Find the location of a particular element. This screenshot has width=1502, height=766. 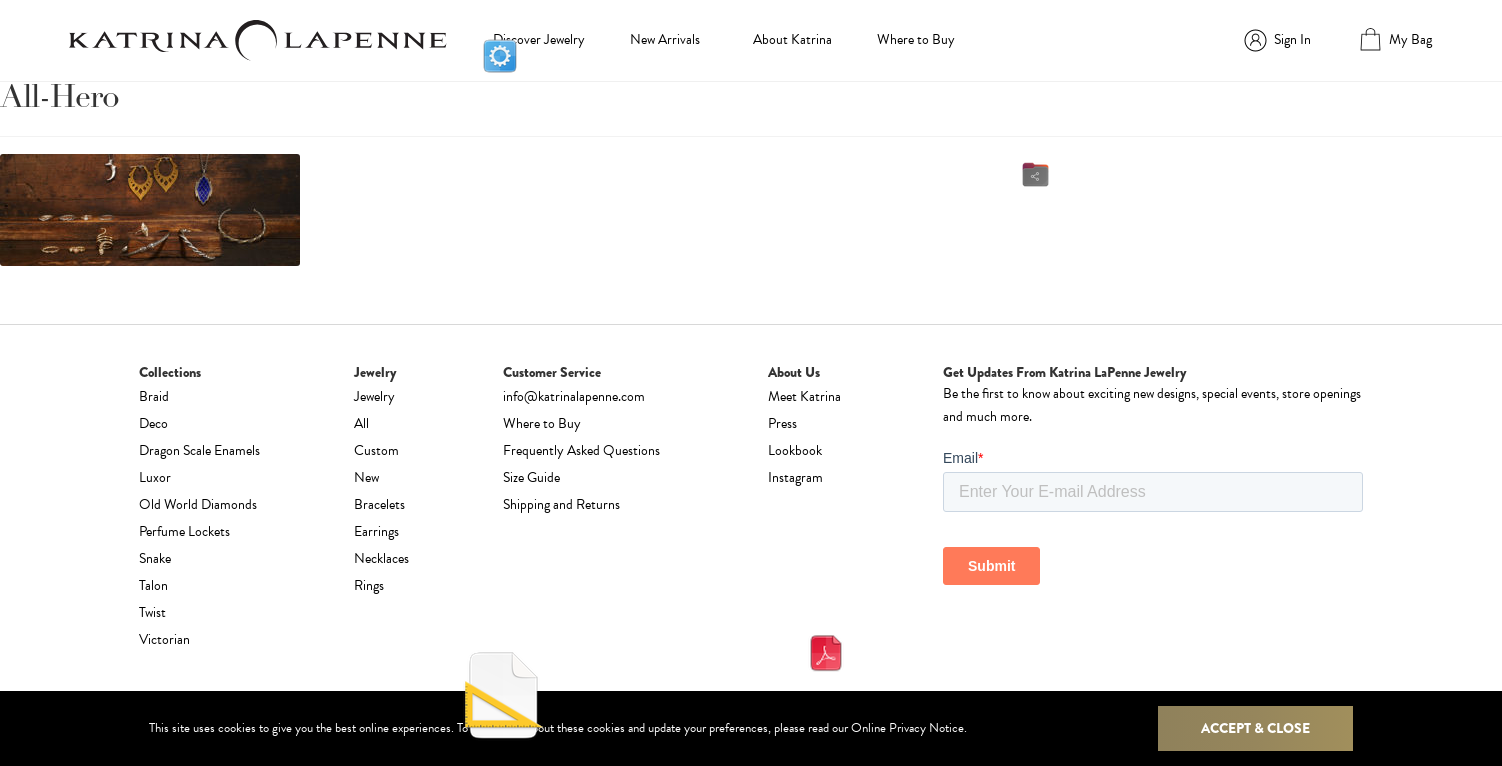

windows executable file type indicator is located at coordinates (500, 56).